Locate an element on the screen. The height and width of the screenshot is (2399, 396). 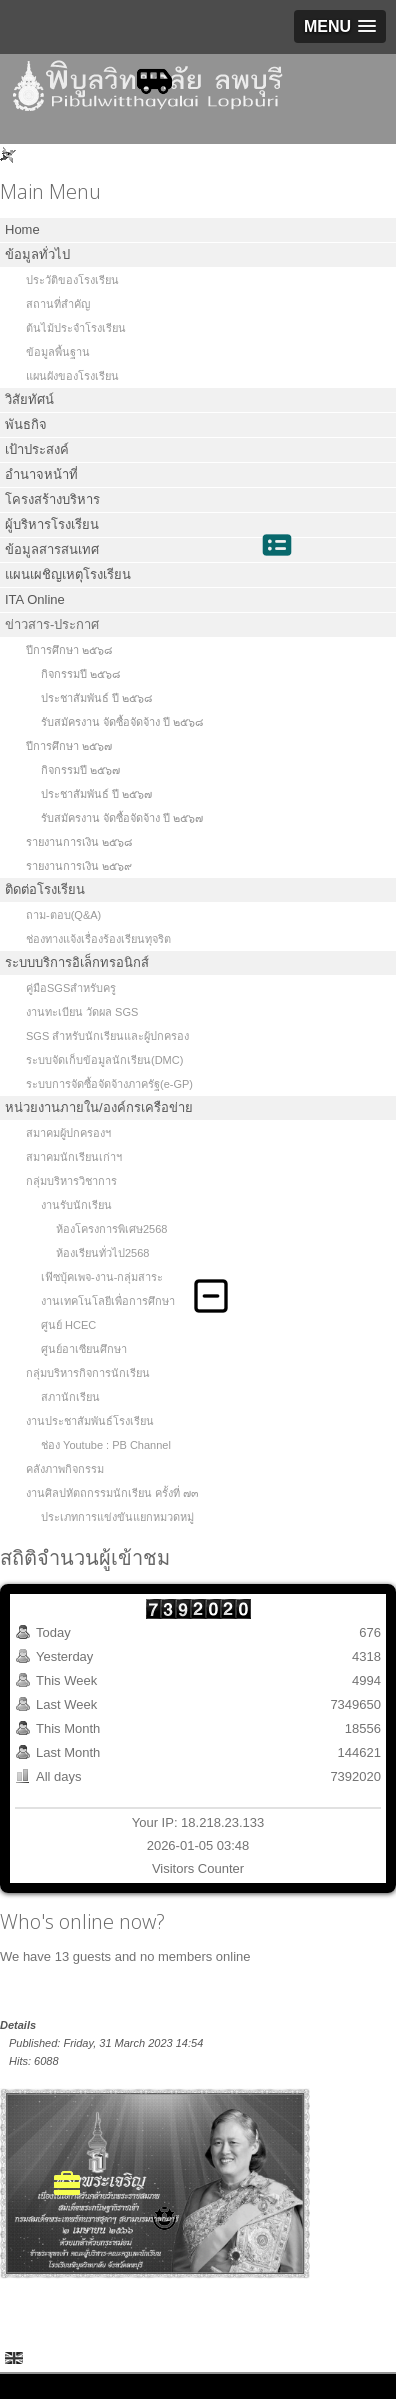
access work or business documents is located at coordinates (67, 2184).